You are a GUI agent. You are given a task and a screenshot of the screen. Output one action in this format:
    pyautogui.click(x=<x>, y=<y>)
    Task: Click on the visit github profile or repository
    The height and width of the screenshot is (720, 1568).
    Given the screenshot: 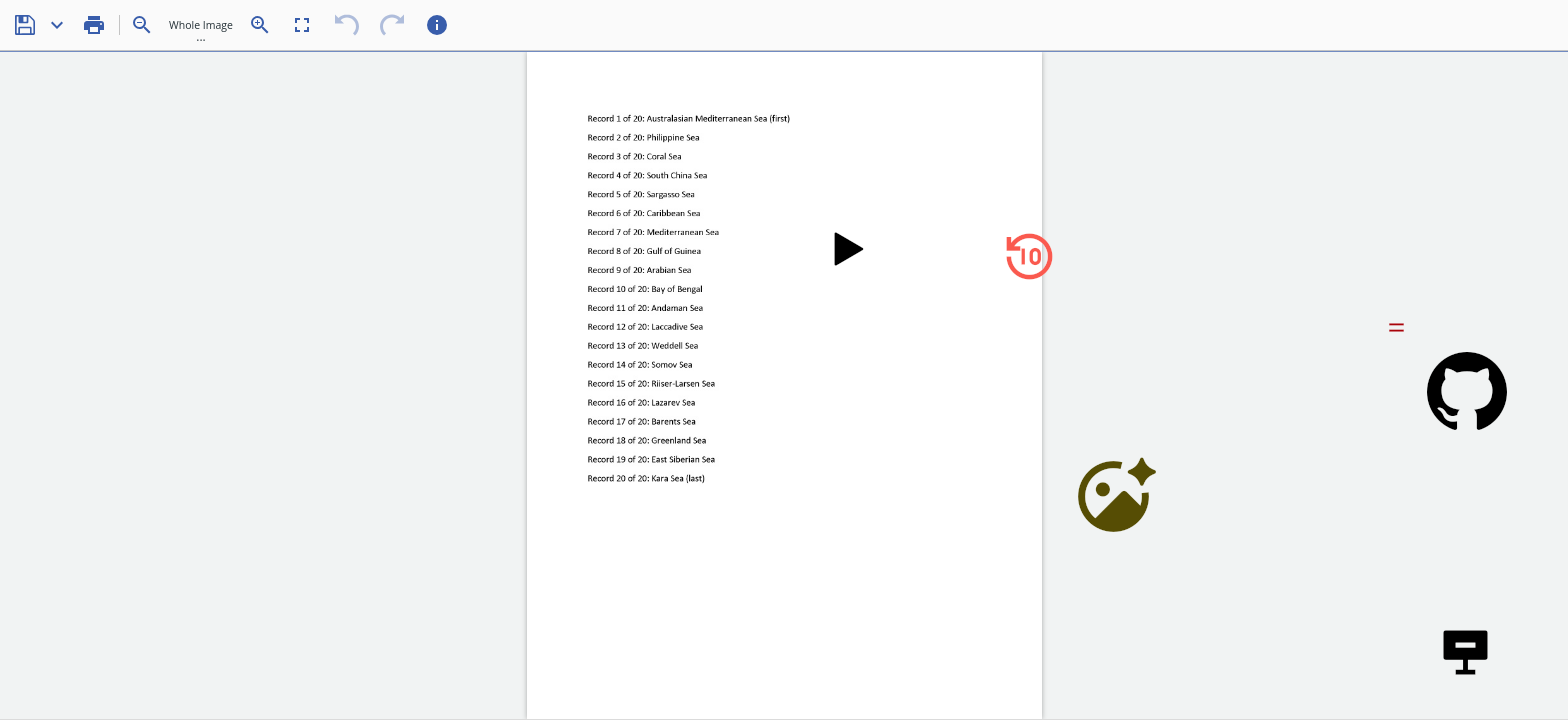 What is the action you would take?
    pyautogui.click(x=1467, y=391)
    